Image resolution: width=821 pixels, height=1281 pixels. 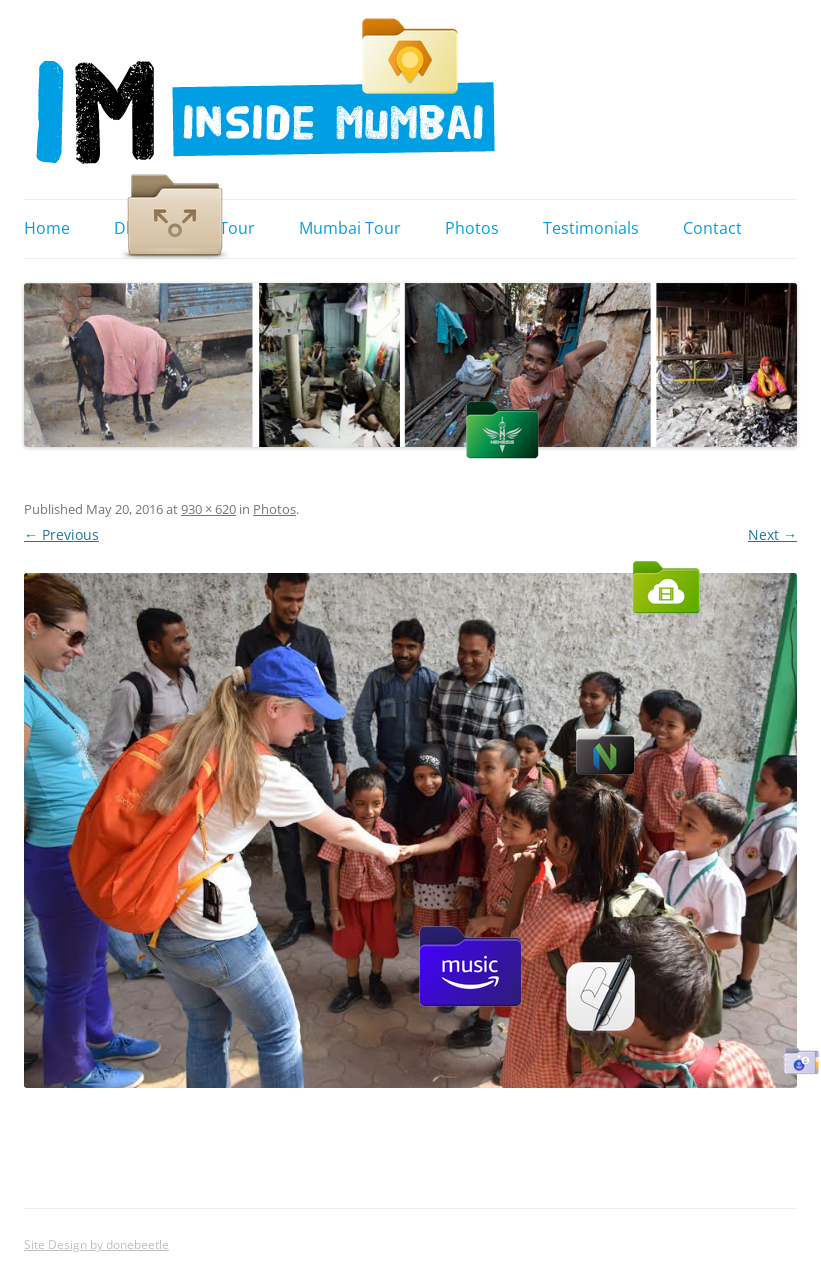 I want to click on open the nyk nemesis team or game folder, so click(x=502, y=432).